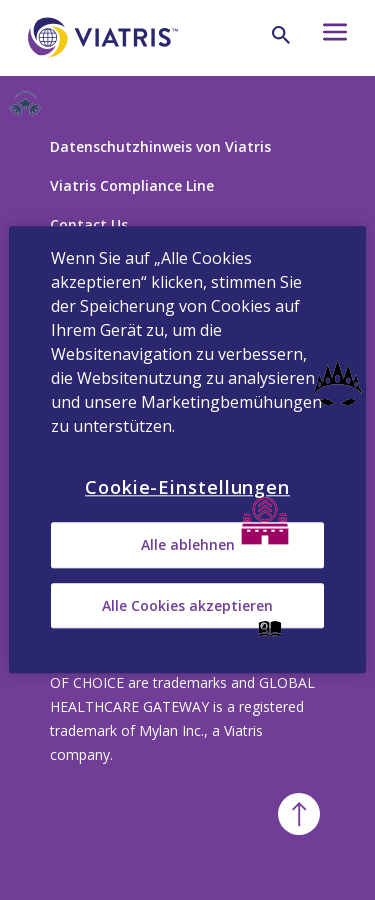 The height and width of the screenshot is (900, 375). Describe the element at coordinates (265, 521) in the screenshot. I see `represents a military or defensive structure in a game` at that location.